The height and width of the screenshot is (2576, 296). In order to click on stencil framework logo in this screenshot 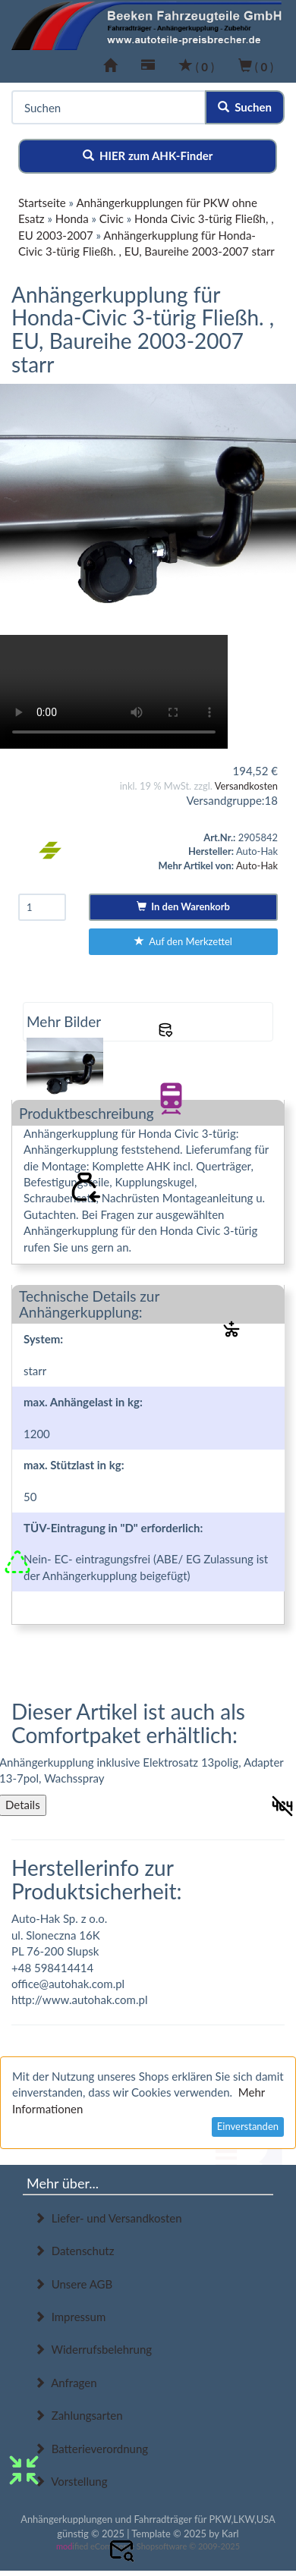, I will do `click(50, 850)`.